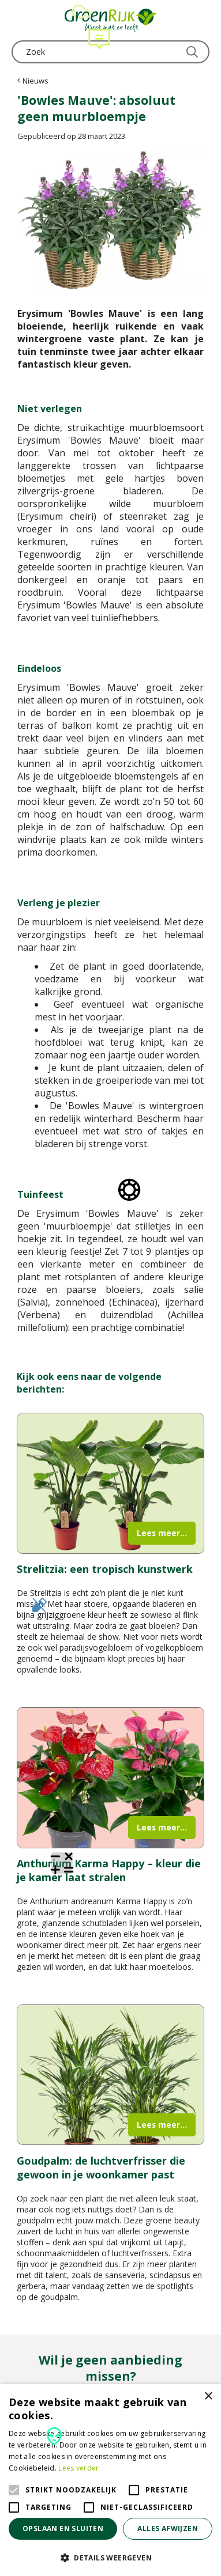 The image size is (221, 2576). Describe the element at coordinates (54, 2436) in the screenshot. I see `view or access sci-fi themed content` at that location.